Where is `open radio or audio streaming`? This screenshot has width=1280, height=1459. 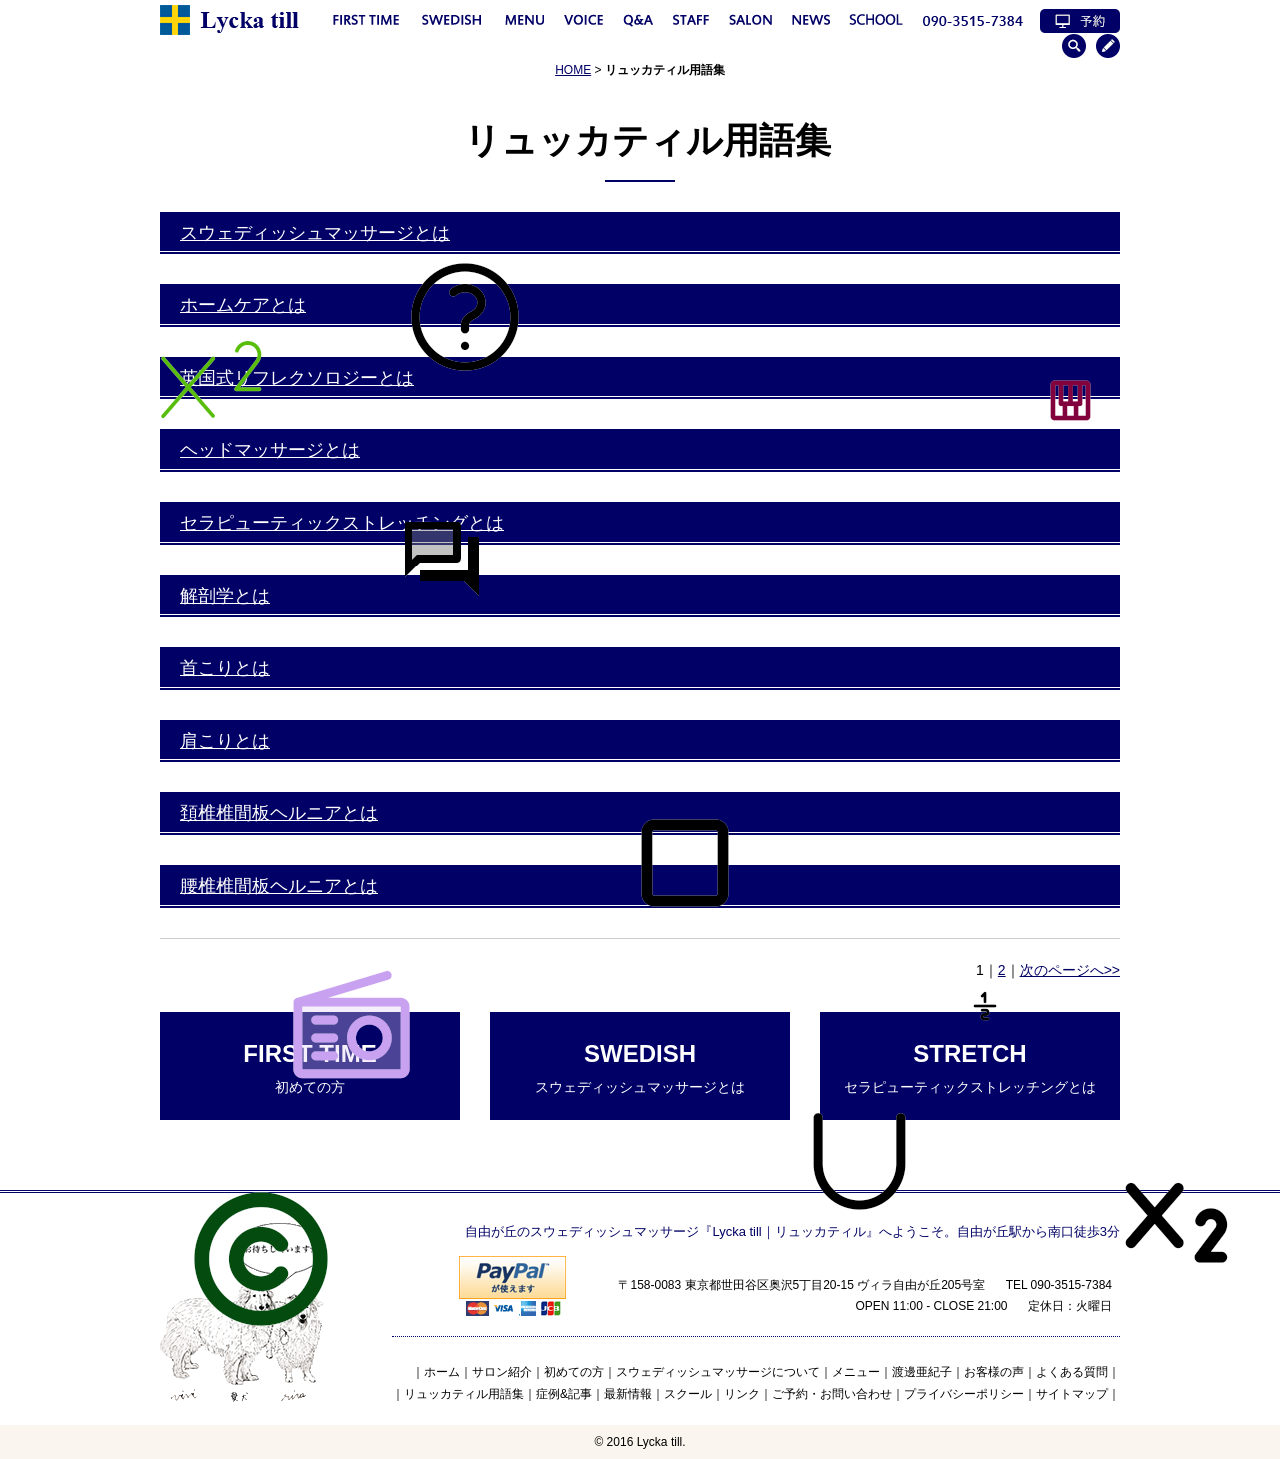
open radio or audio streaming is located at coordinates (351, 1033).